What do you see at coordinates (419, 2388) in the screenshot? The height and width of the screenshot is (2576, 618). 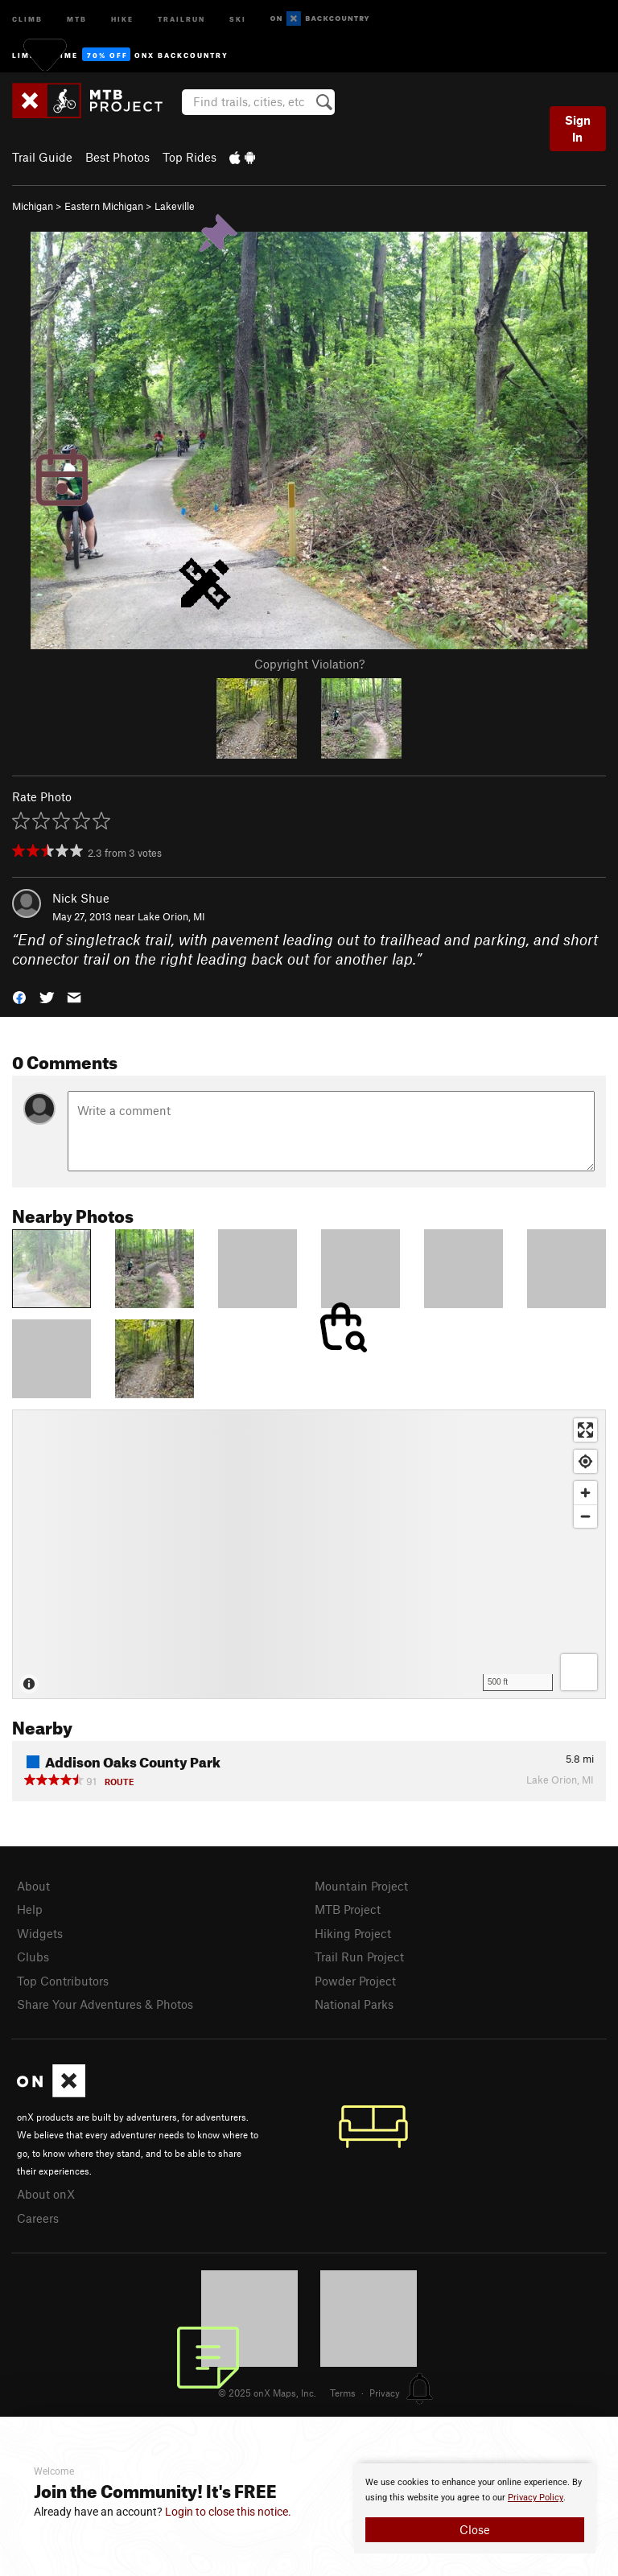 I see `view your notifications` at bounding box center [419, 2388].